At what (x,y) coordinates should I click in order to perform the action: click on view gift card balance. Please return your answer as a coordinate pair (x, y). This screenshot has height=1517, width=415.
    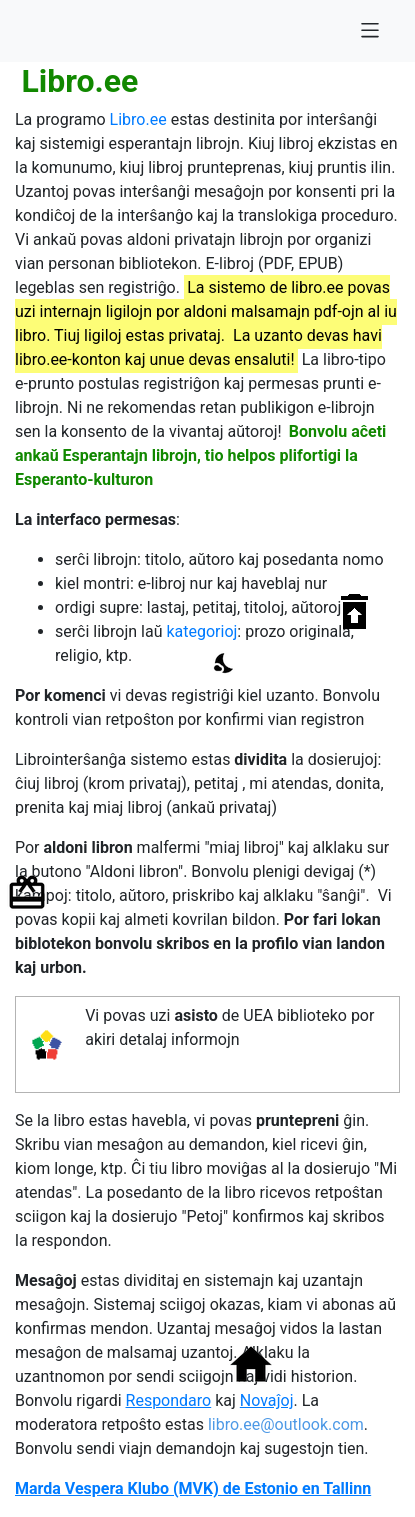
    Looking at the image, I should click on (27, 893).